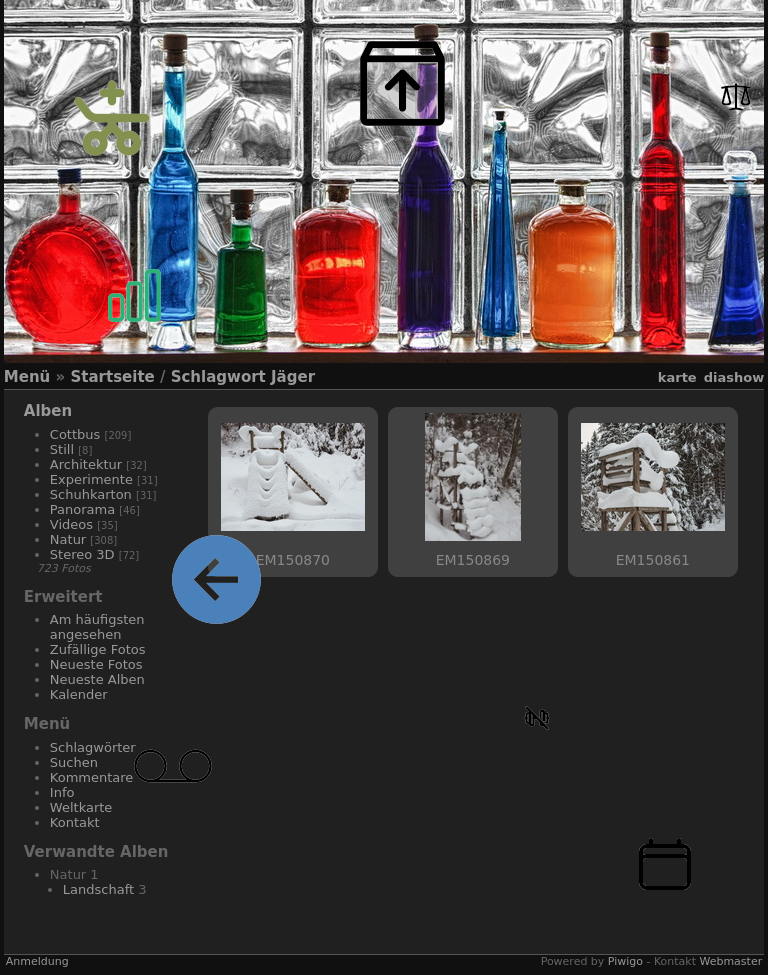 The image size is (768, 975). I want to click on view calendar or schedule, so click(665, 864).